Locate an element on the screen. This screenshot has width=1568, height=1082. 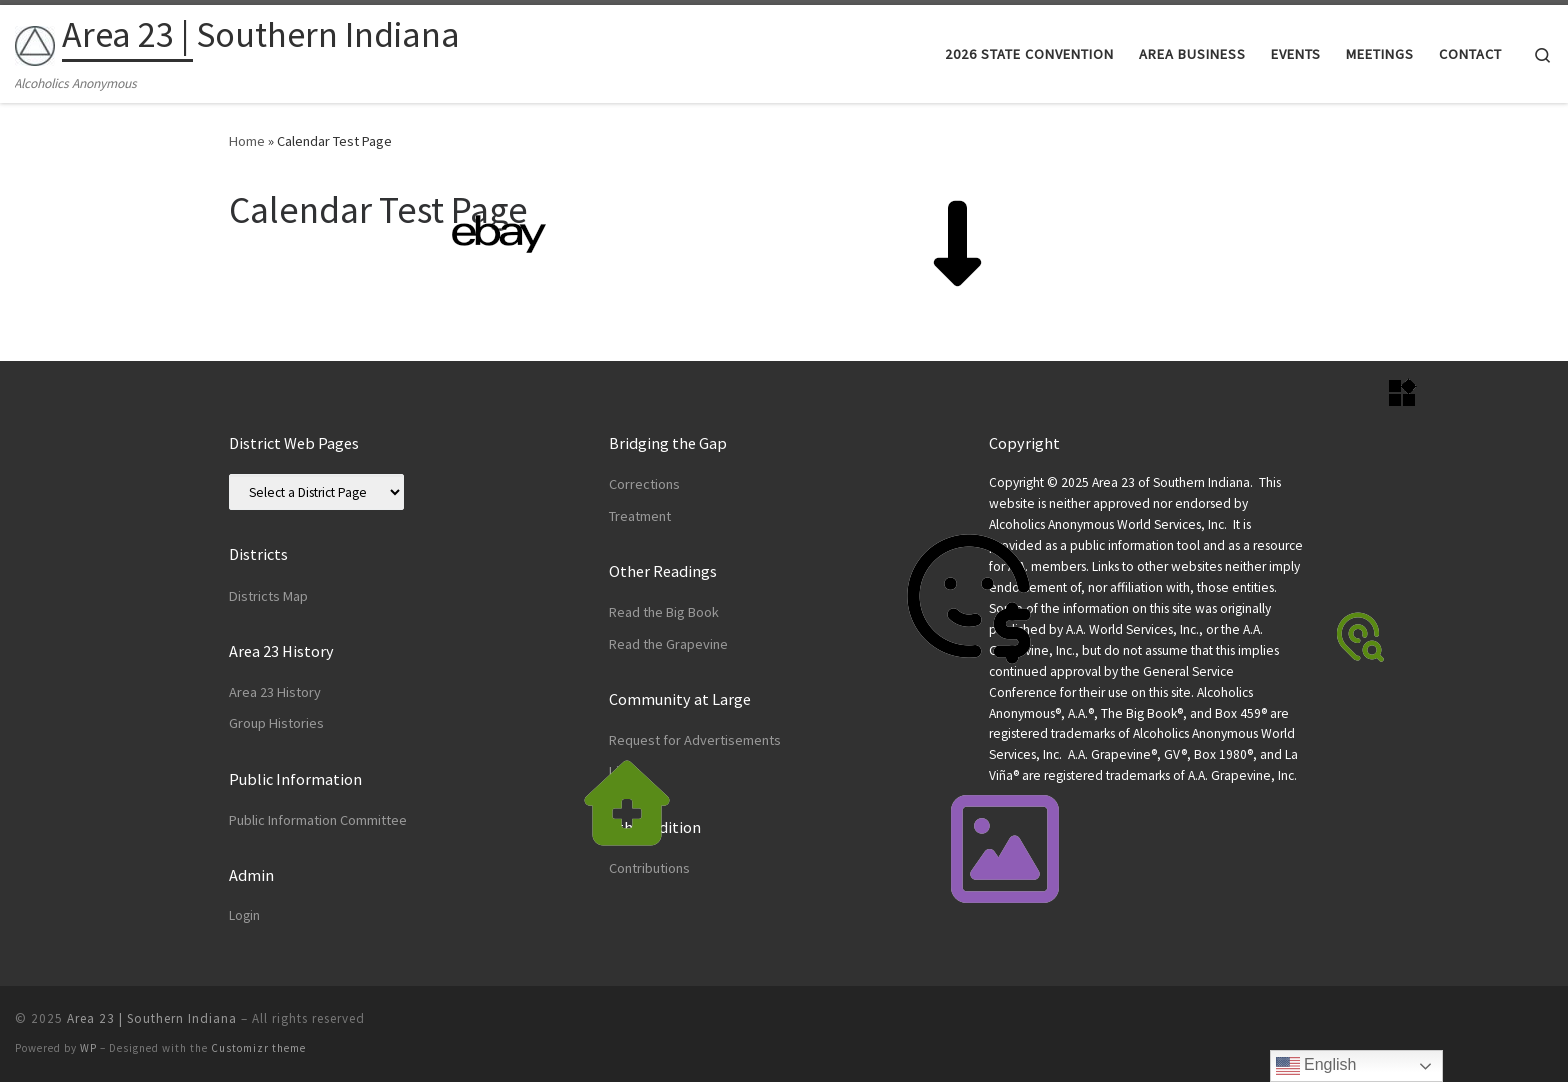
access home screen widgets is located at coordinates (1402, 393).